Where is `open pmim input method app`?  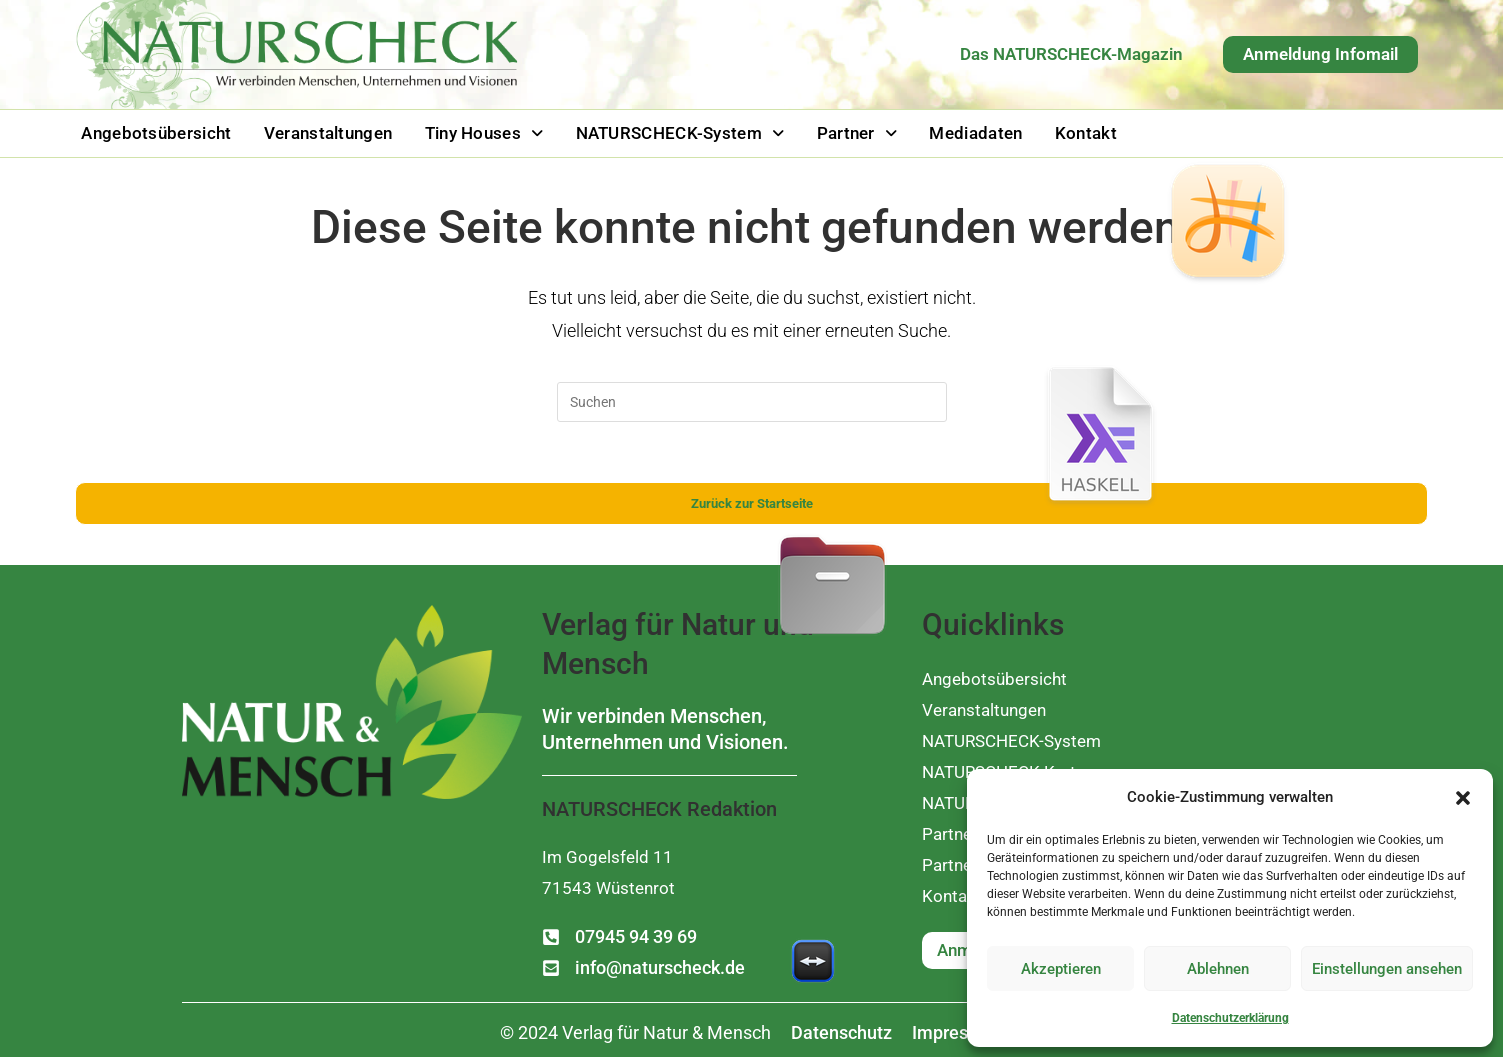
open pmim input method app is located at coordinates (1228, 221).